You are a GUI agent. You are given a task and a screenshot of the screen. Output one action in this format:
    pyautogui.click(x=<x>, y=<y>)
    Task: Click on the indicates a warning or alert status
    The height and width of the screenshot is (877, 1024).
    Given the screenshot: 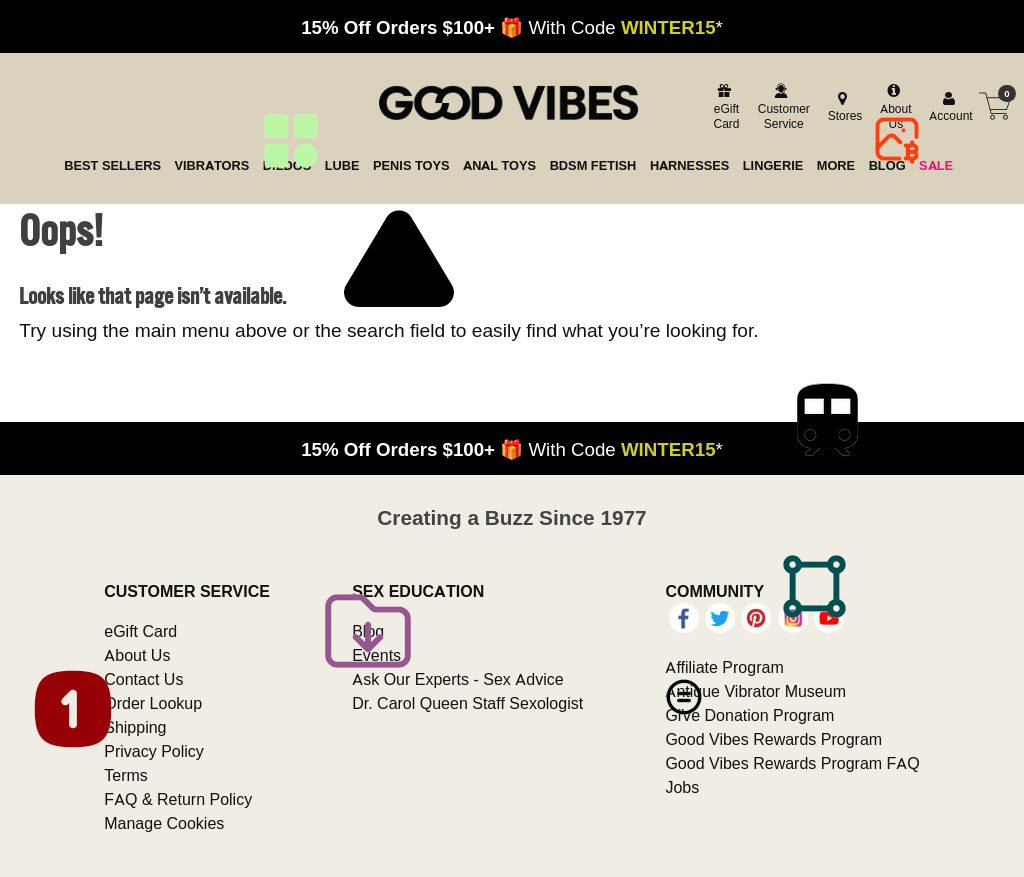 What is the action you would take?
    pyautogui.click(x=399, y=262)
    